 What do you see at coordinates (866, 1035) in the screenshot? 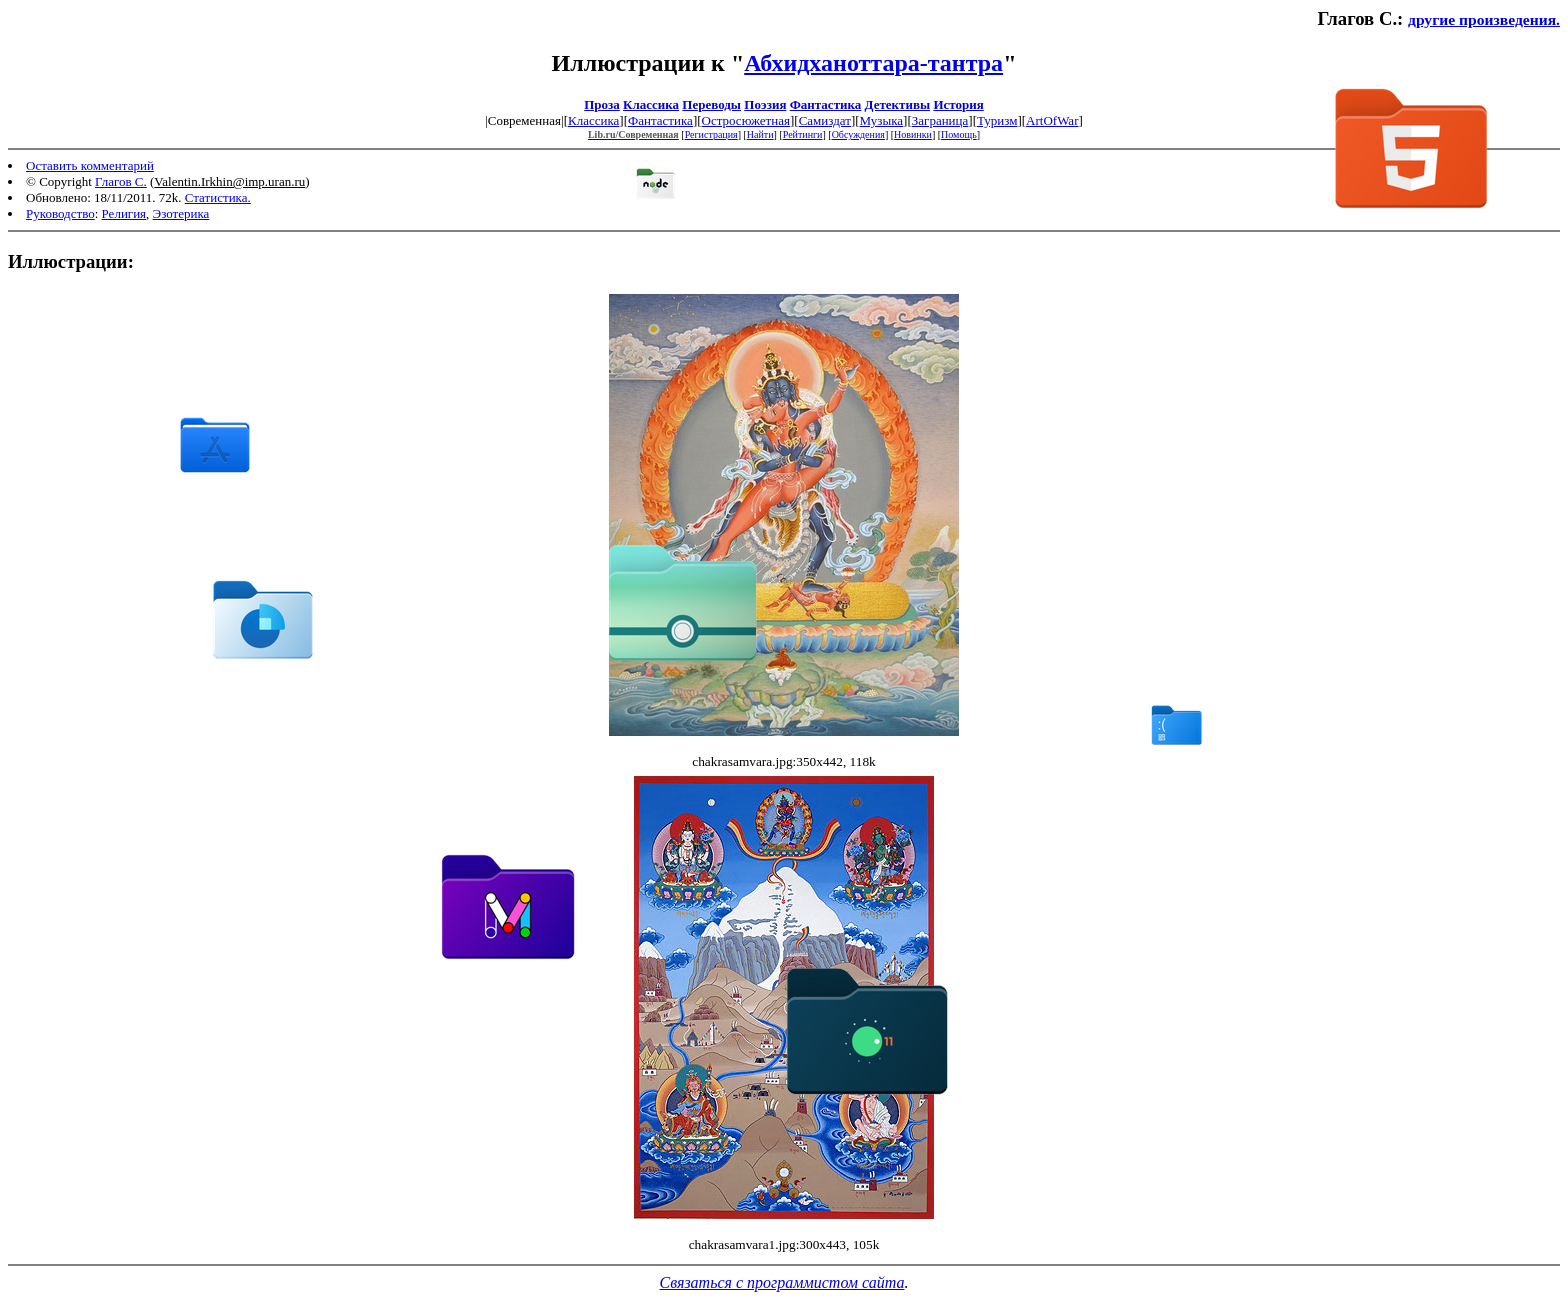
I see `open android 11 system folder` at bounding box center [866, 1035].